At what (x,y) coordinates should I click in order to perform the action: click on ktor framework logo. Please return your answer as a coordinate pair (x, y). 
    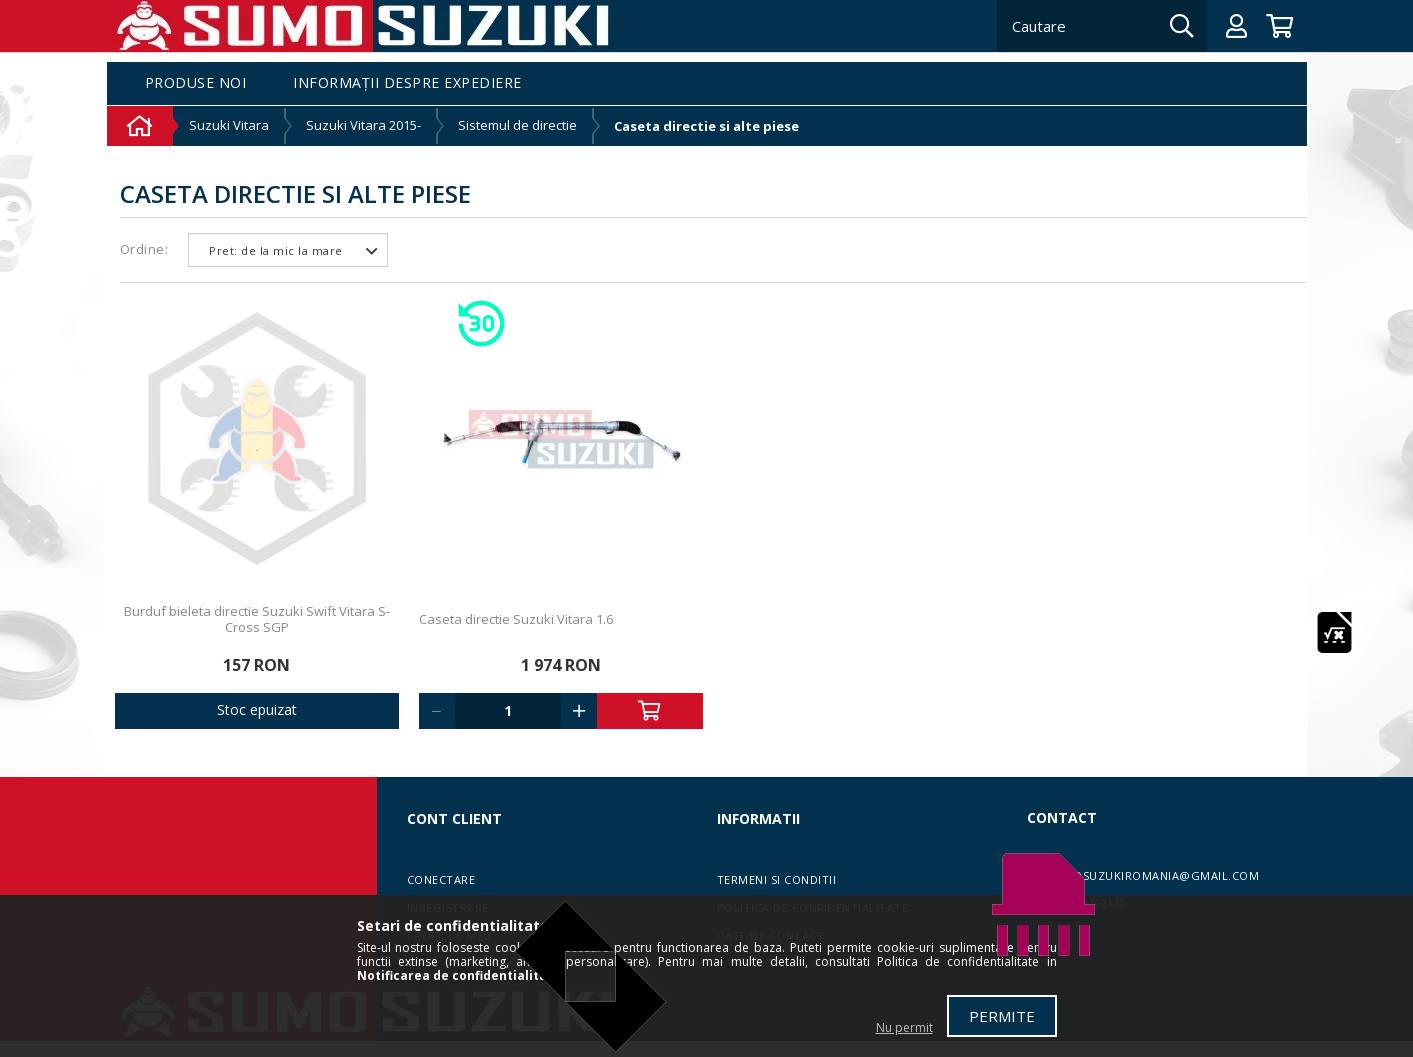
    Looking at the image, I should click on (590, 976).